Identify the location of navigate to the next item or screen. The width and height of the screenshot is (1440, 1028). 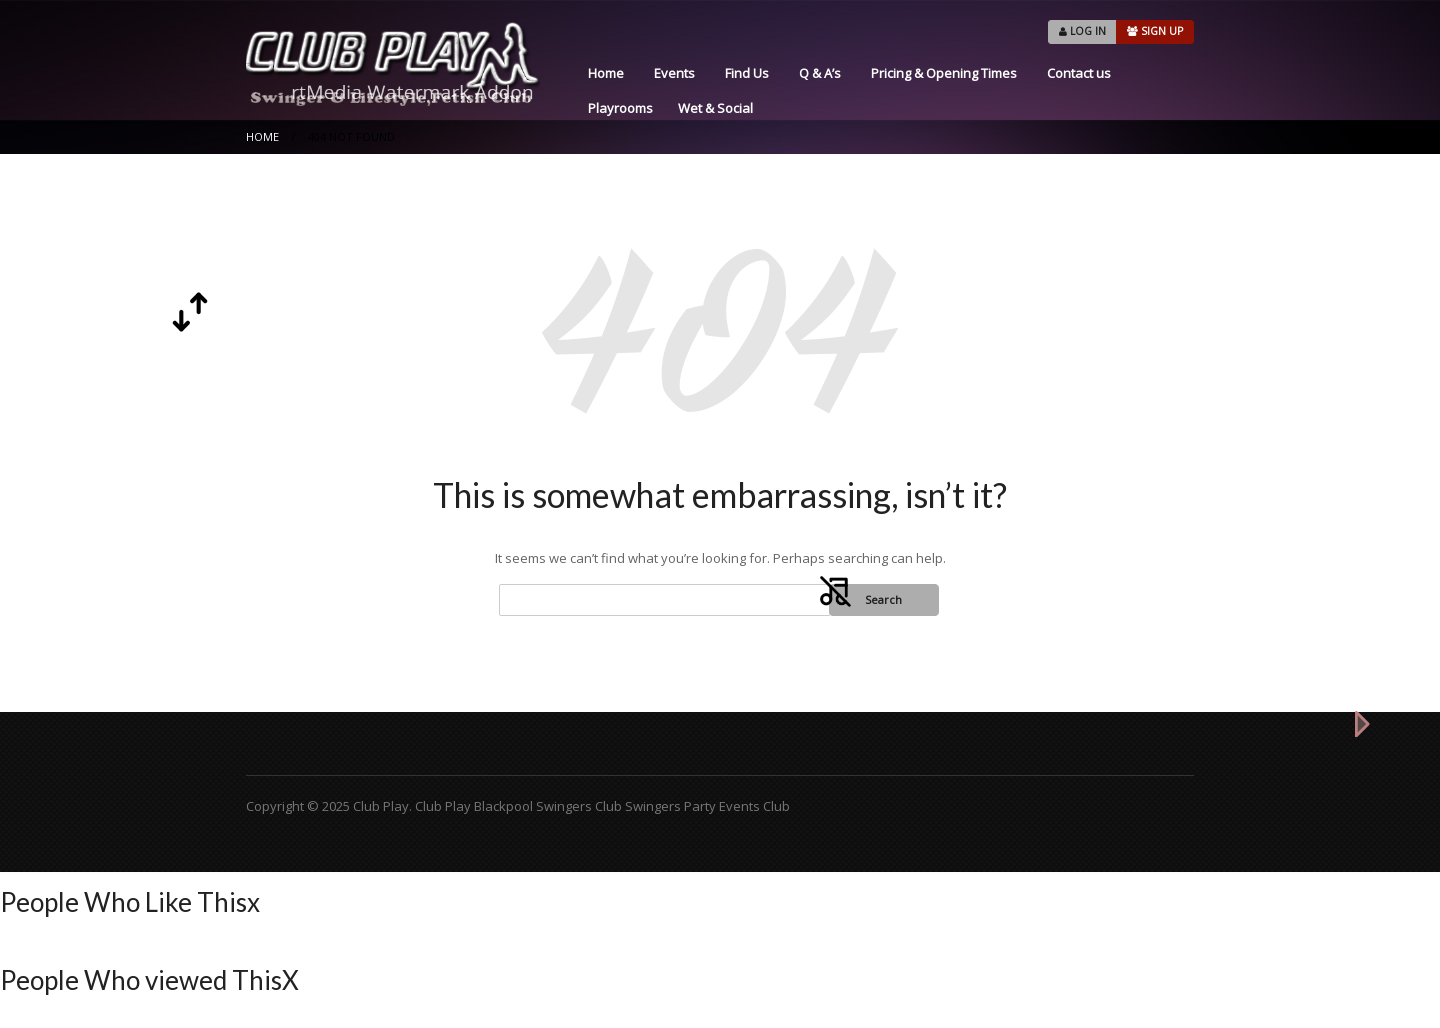
(1361, 724).